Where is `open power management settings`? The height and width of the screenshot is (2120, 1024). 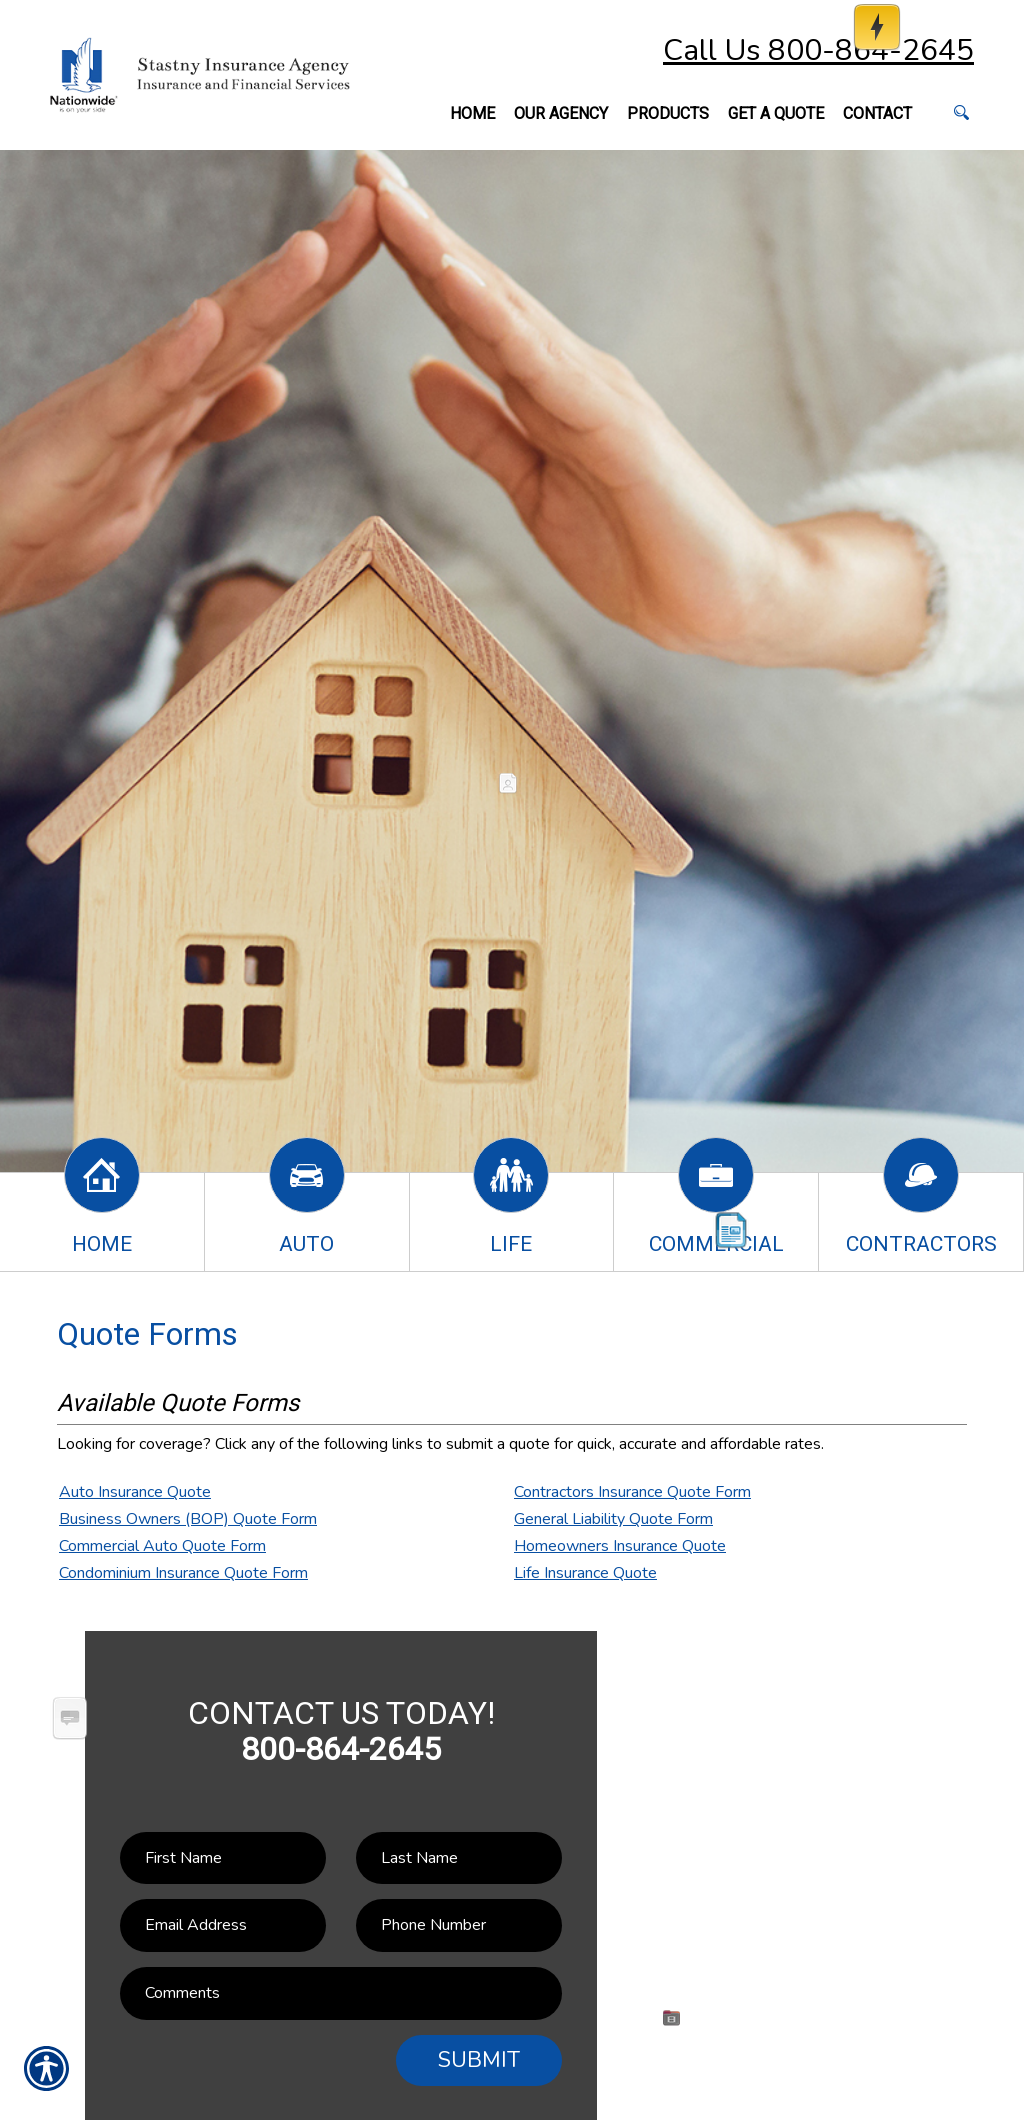
open power management settings is located at coordinates (877, 27).